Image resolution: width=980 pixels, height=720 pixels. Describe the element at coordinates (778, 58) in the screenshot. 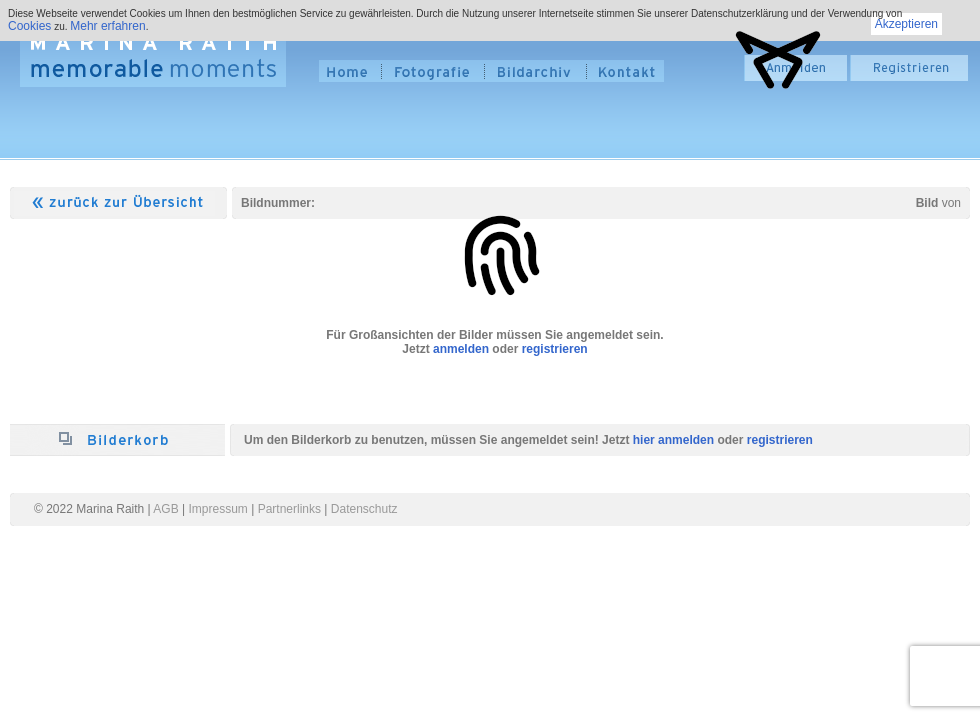

I see `cupra brand logo` at that location.